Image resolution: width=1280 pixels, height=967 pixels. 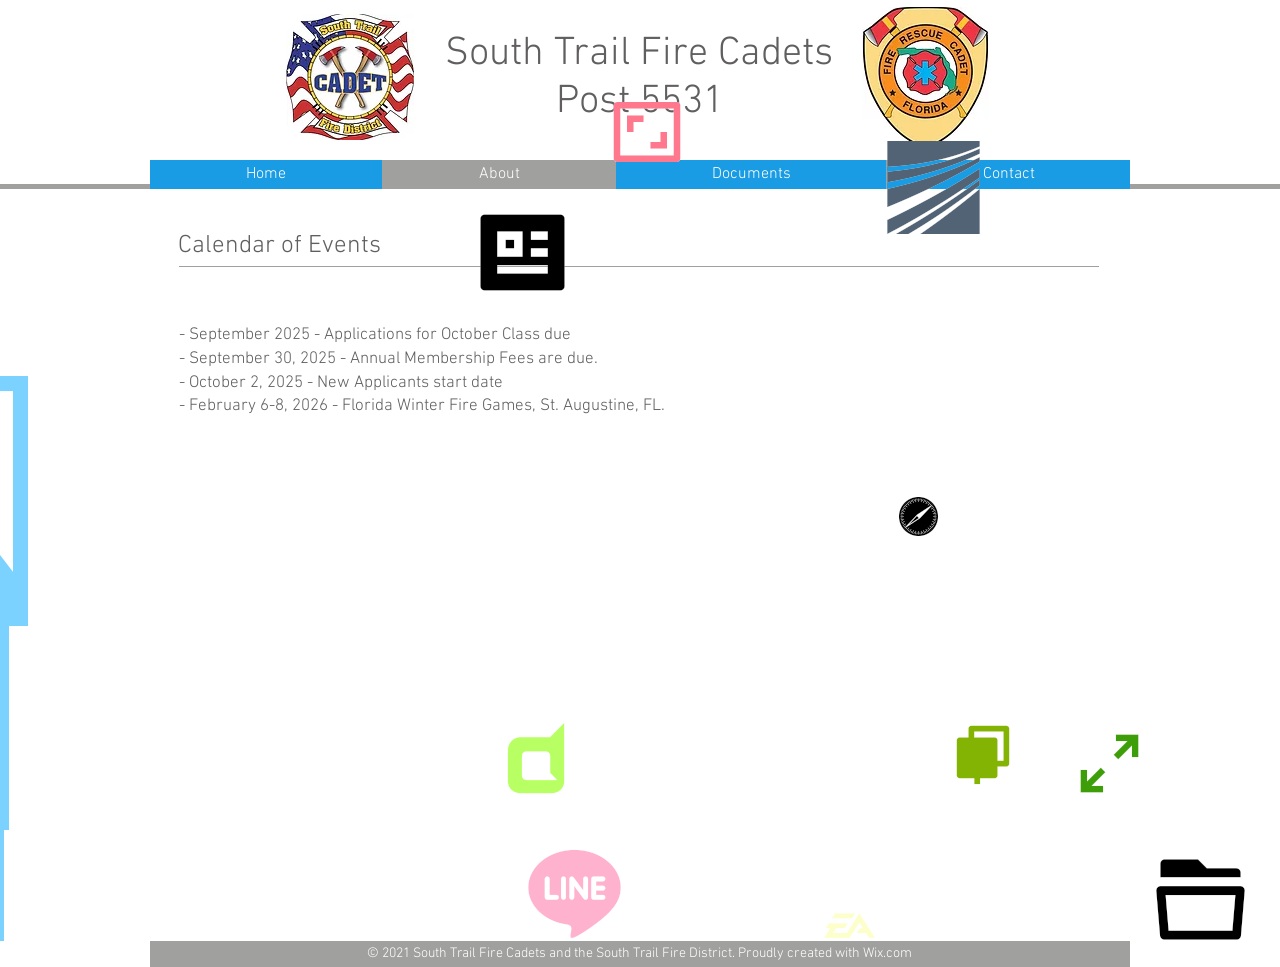 I want to click on electronic arts company logo, so click(x=849, y=925).